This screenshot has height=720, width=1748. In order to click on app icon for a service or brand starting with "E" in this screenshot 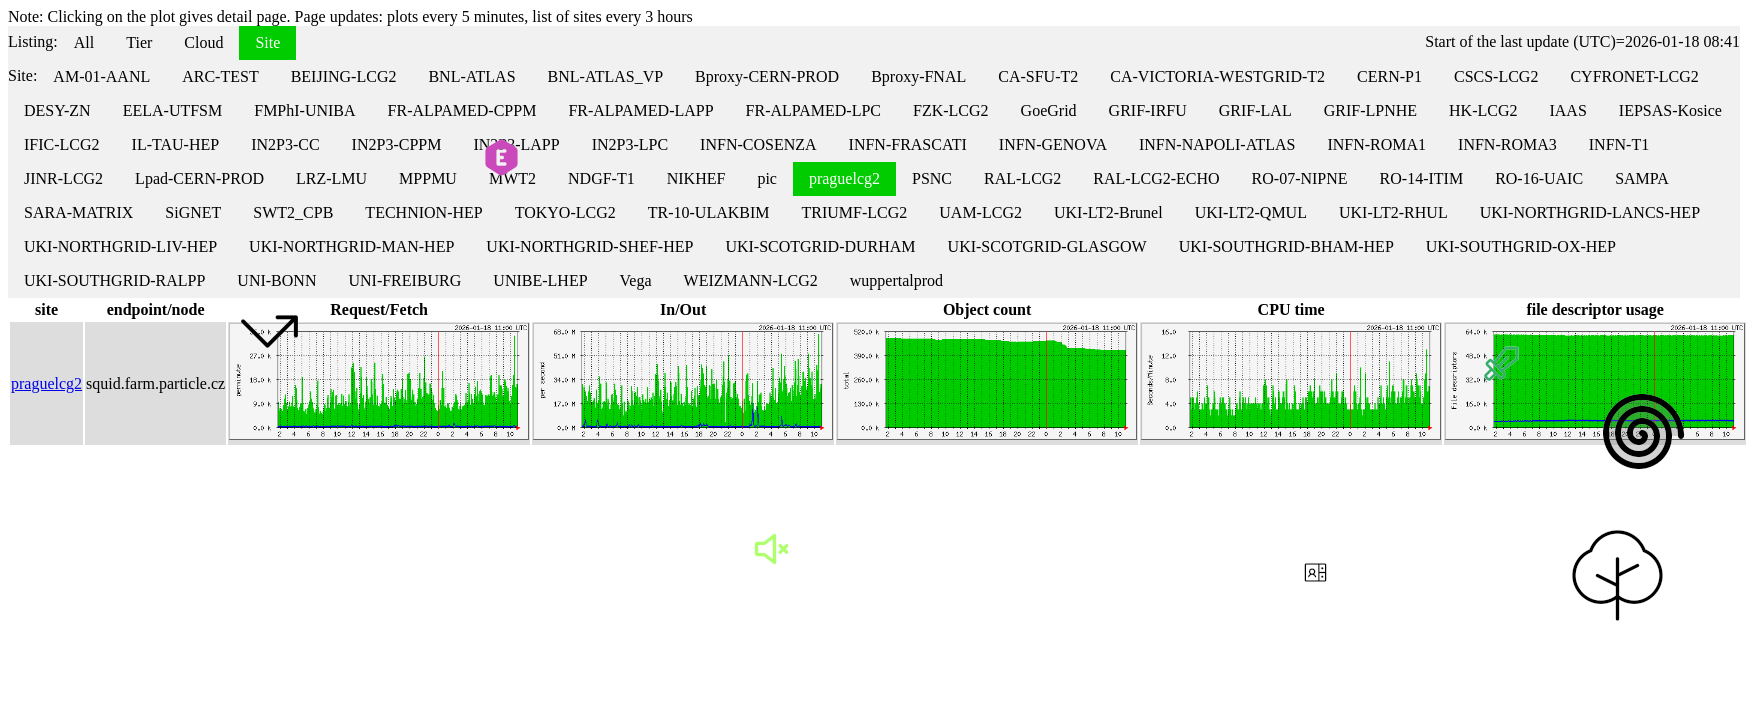, I will do `click(501, 157)`.